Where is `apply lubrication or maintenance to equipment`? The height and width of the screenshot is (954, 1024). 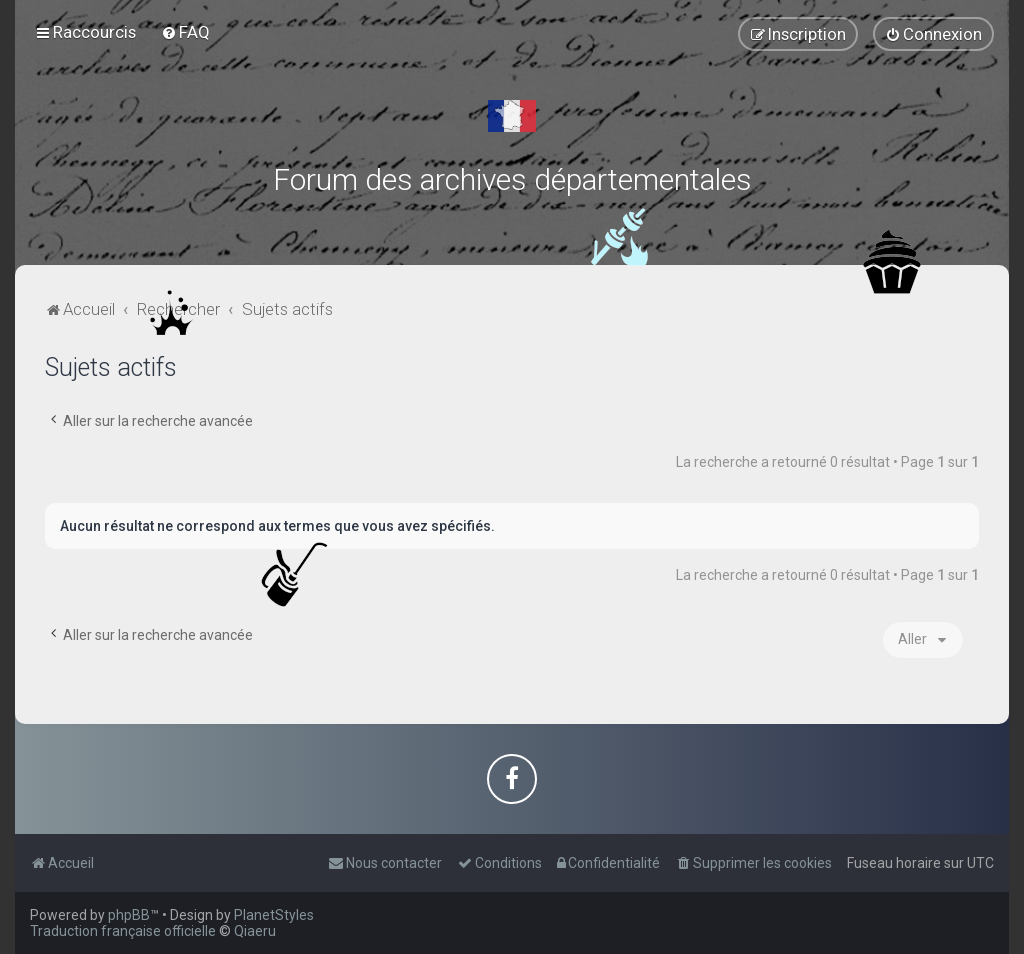 apply lubrication or maintenance to equipment is located at coordinates (294, 574).